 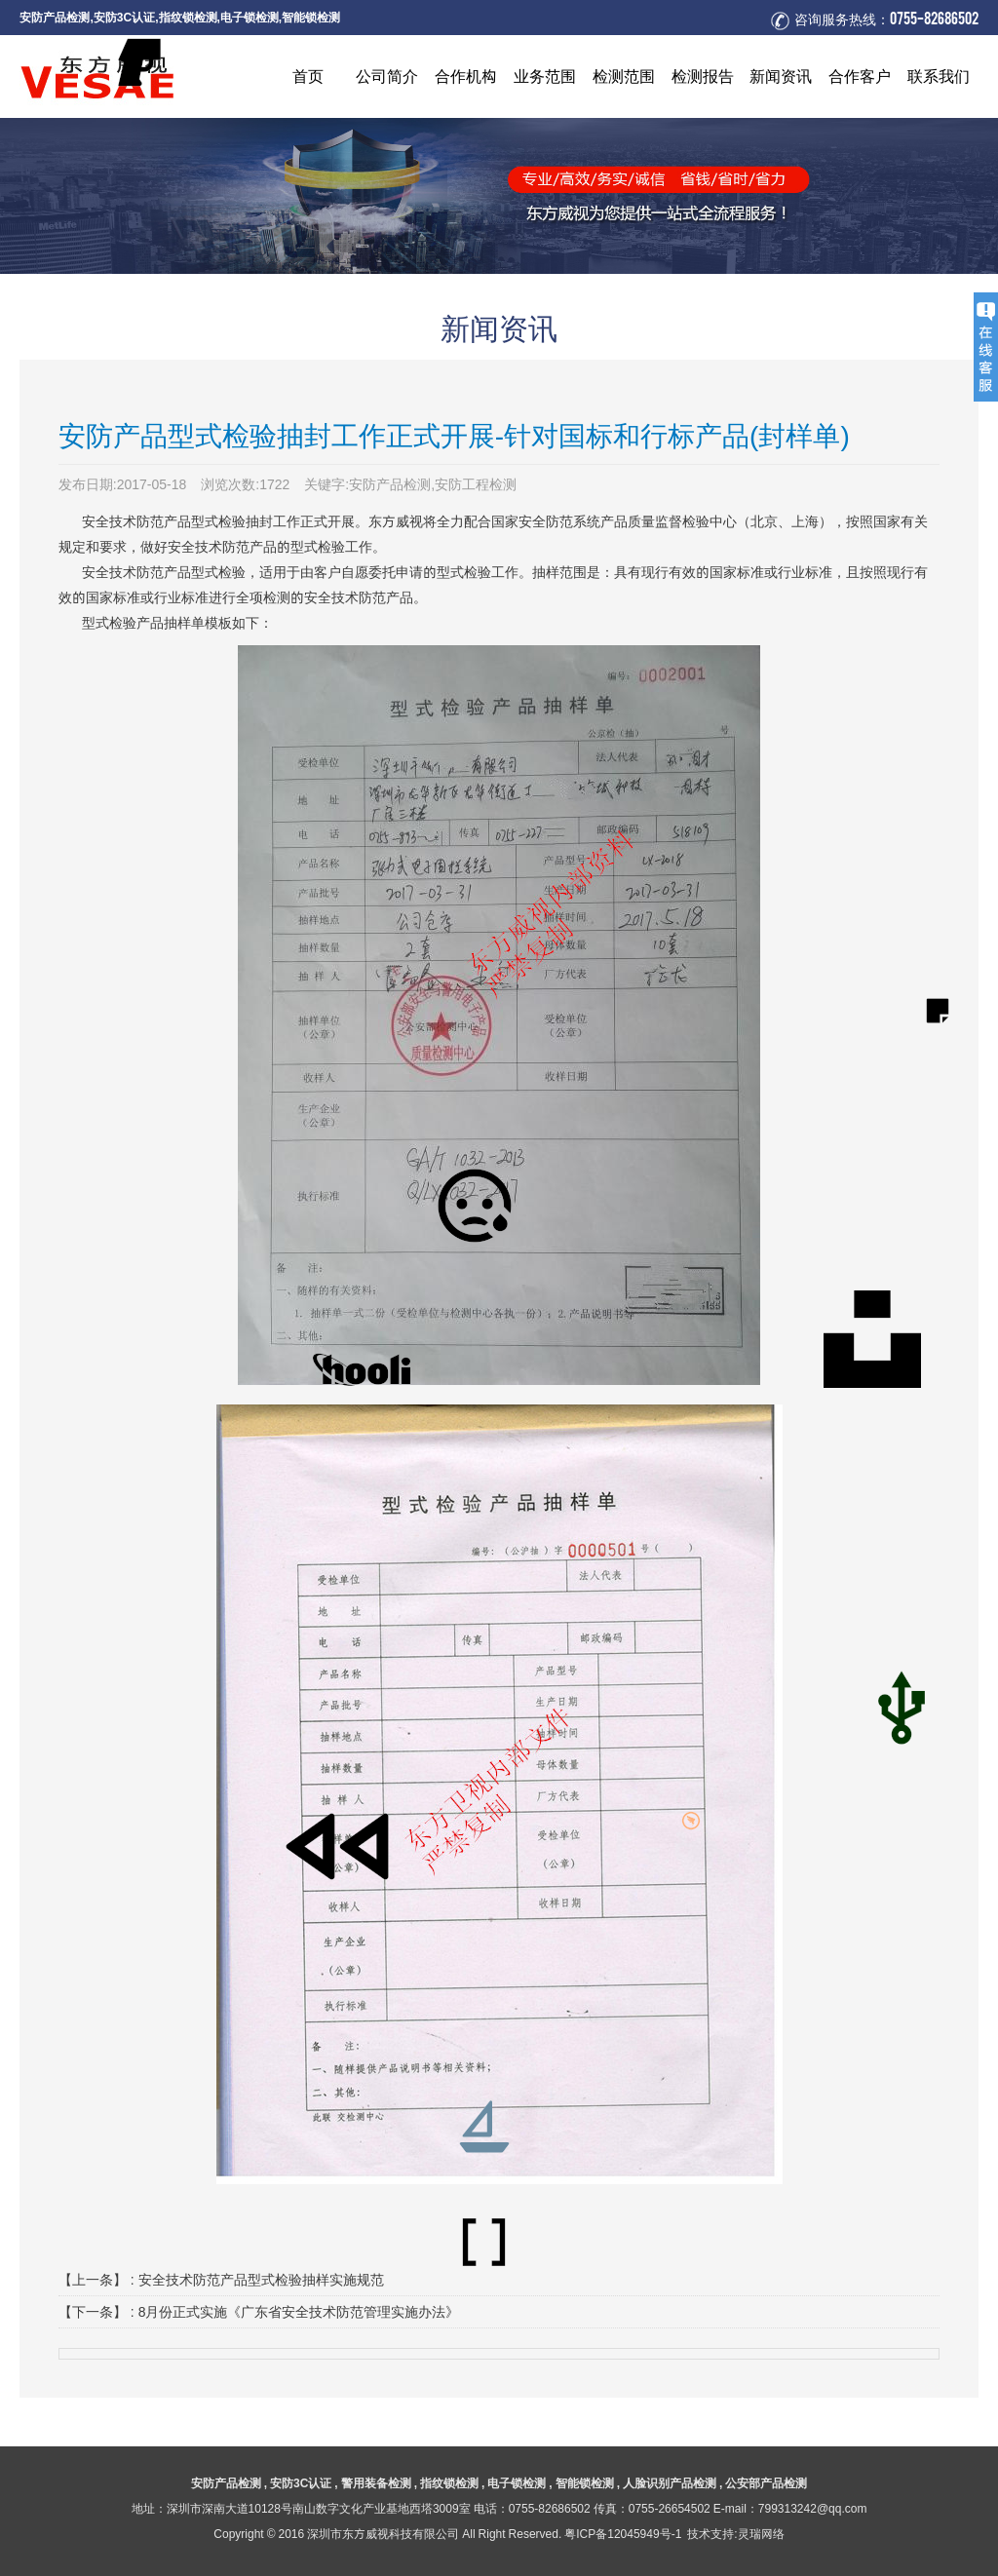 I want to click on view or edit code brackets, so click(x=483, y=2242).